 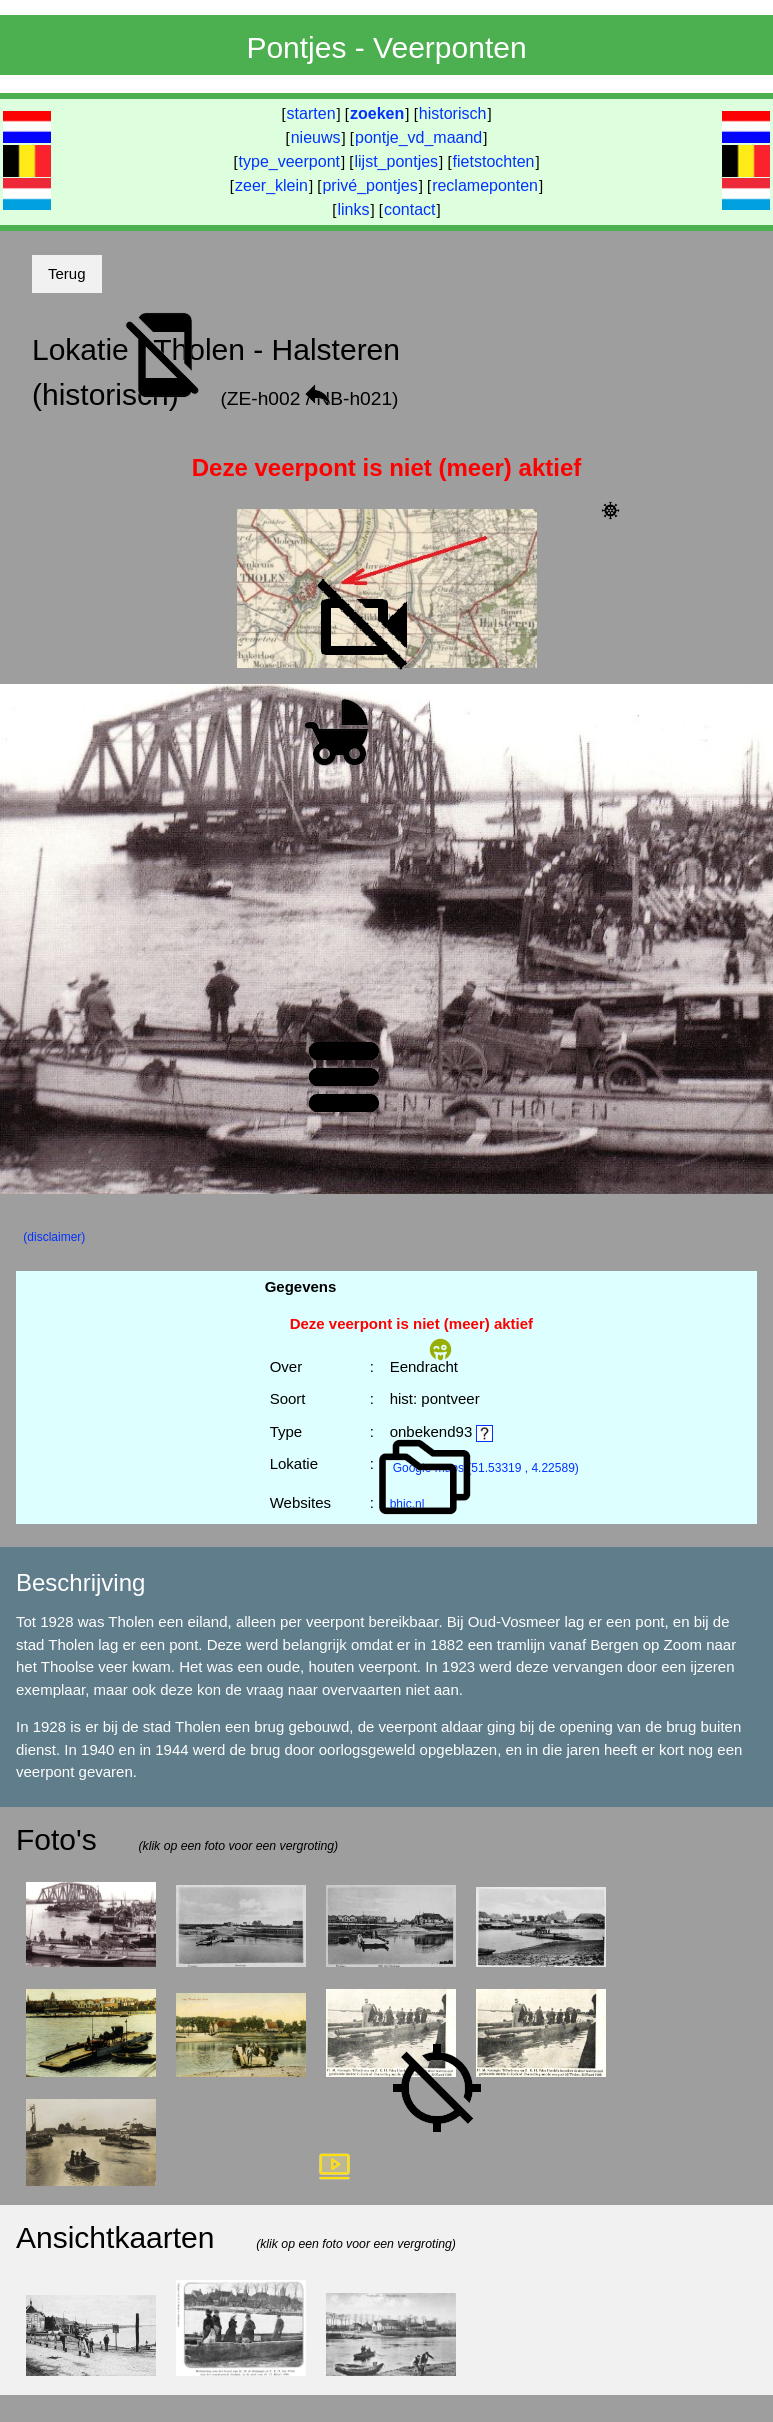 What do you see at coordinates (318, 394) in the screenshot?
I see `reply to a message or comment` at bounding box center [318, 394].